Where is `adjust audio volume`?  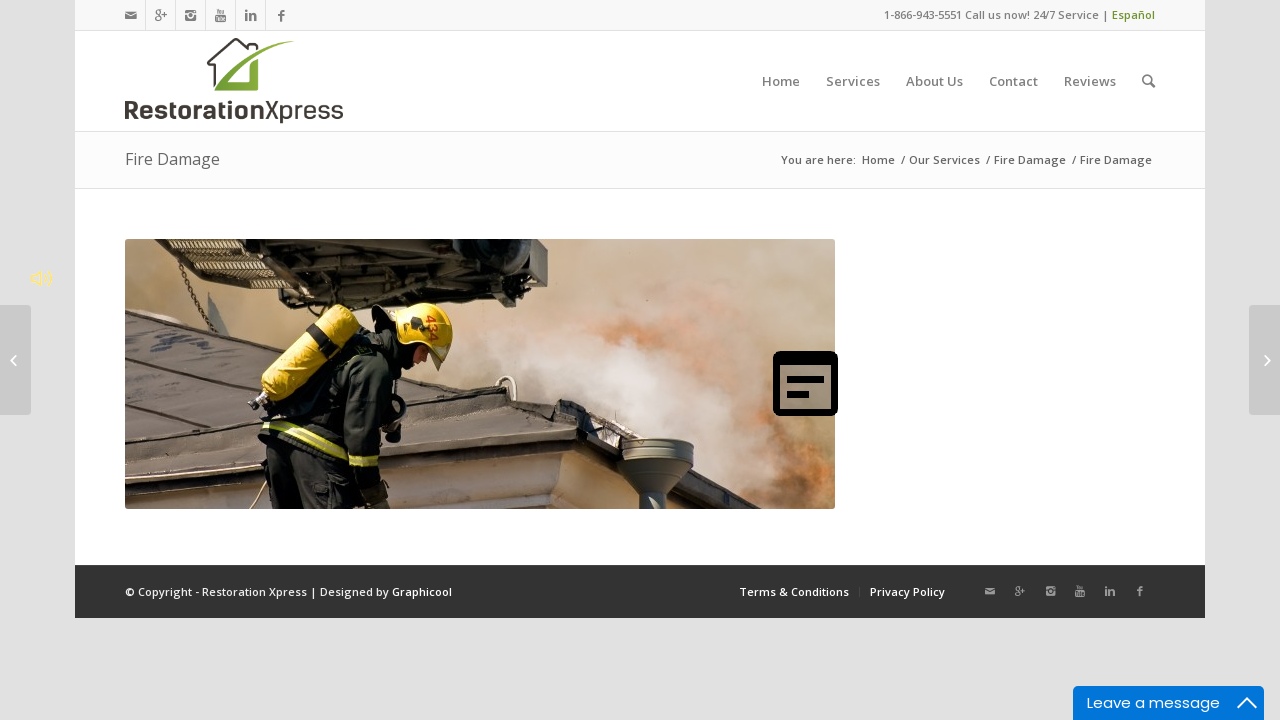
adjust audio volume is located at coordinates (41, 278).